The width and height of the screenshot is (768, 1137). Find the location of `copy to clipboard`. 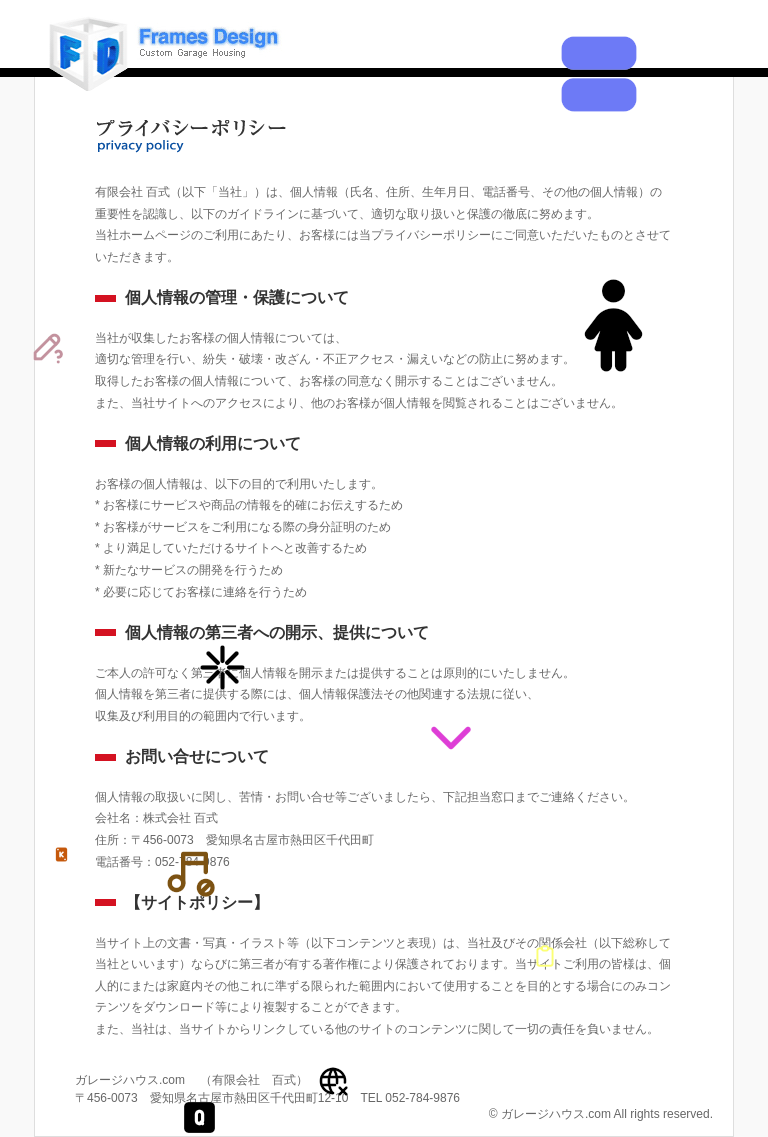

copy to clipboard is located at coordinates (545, 956).